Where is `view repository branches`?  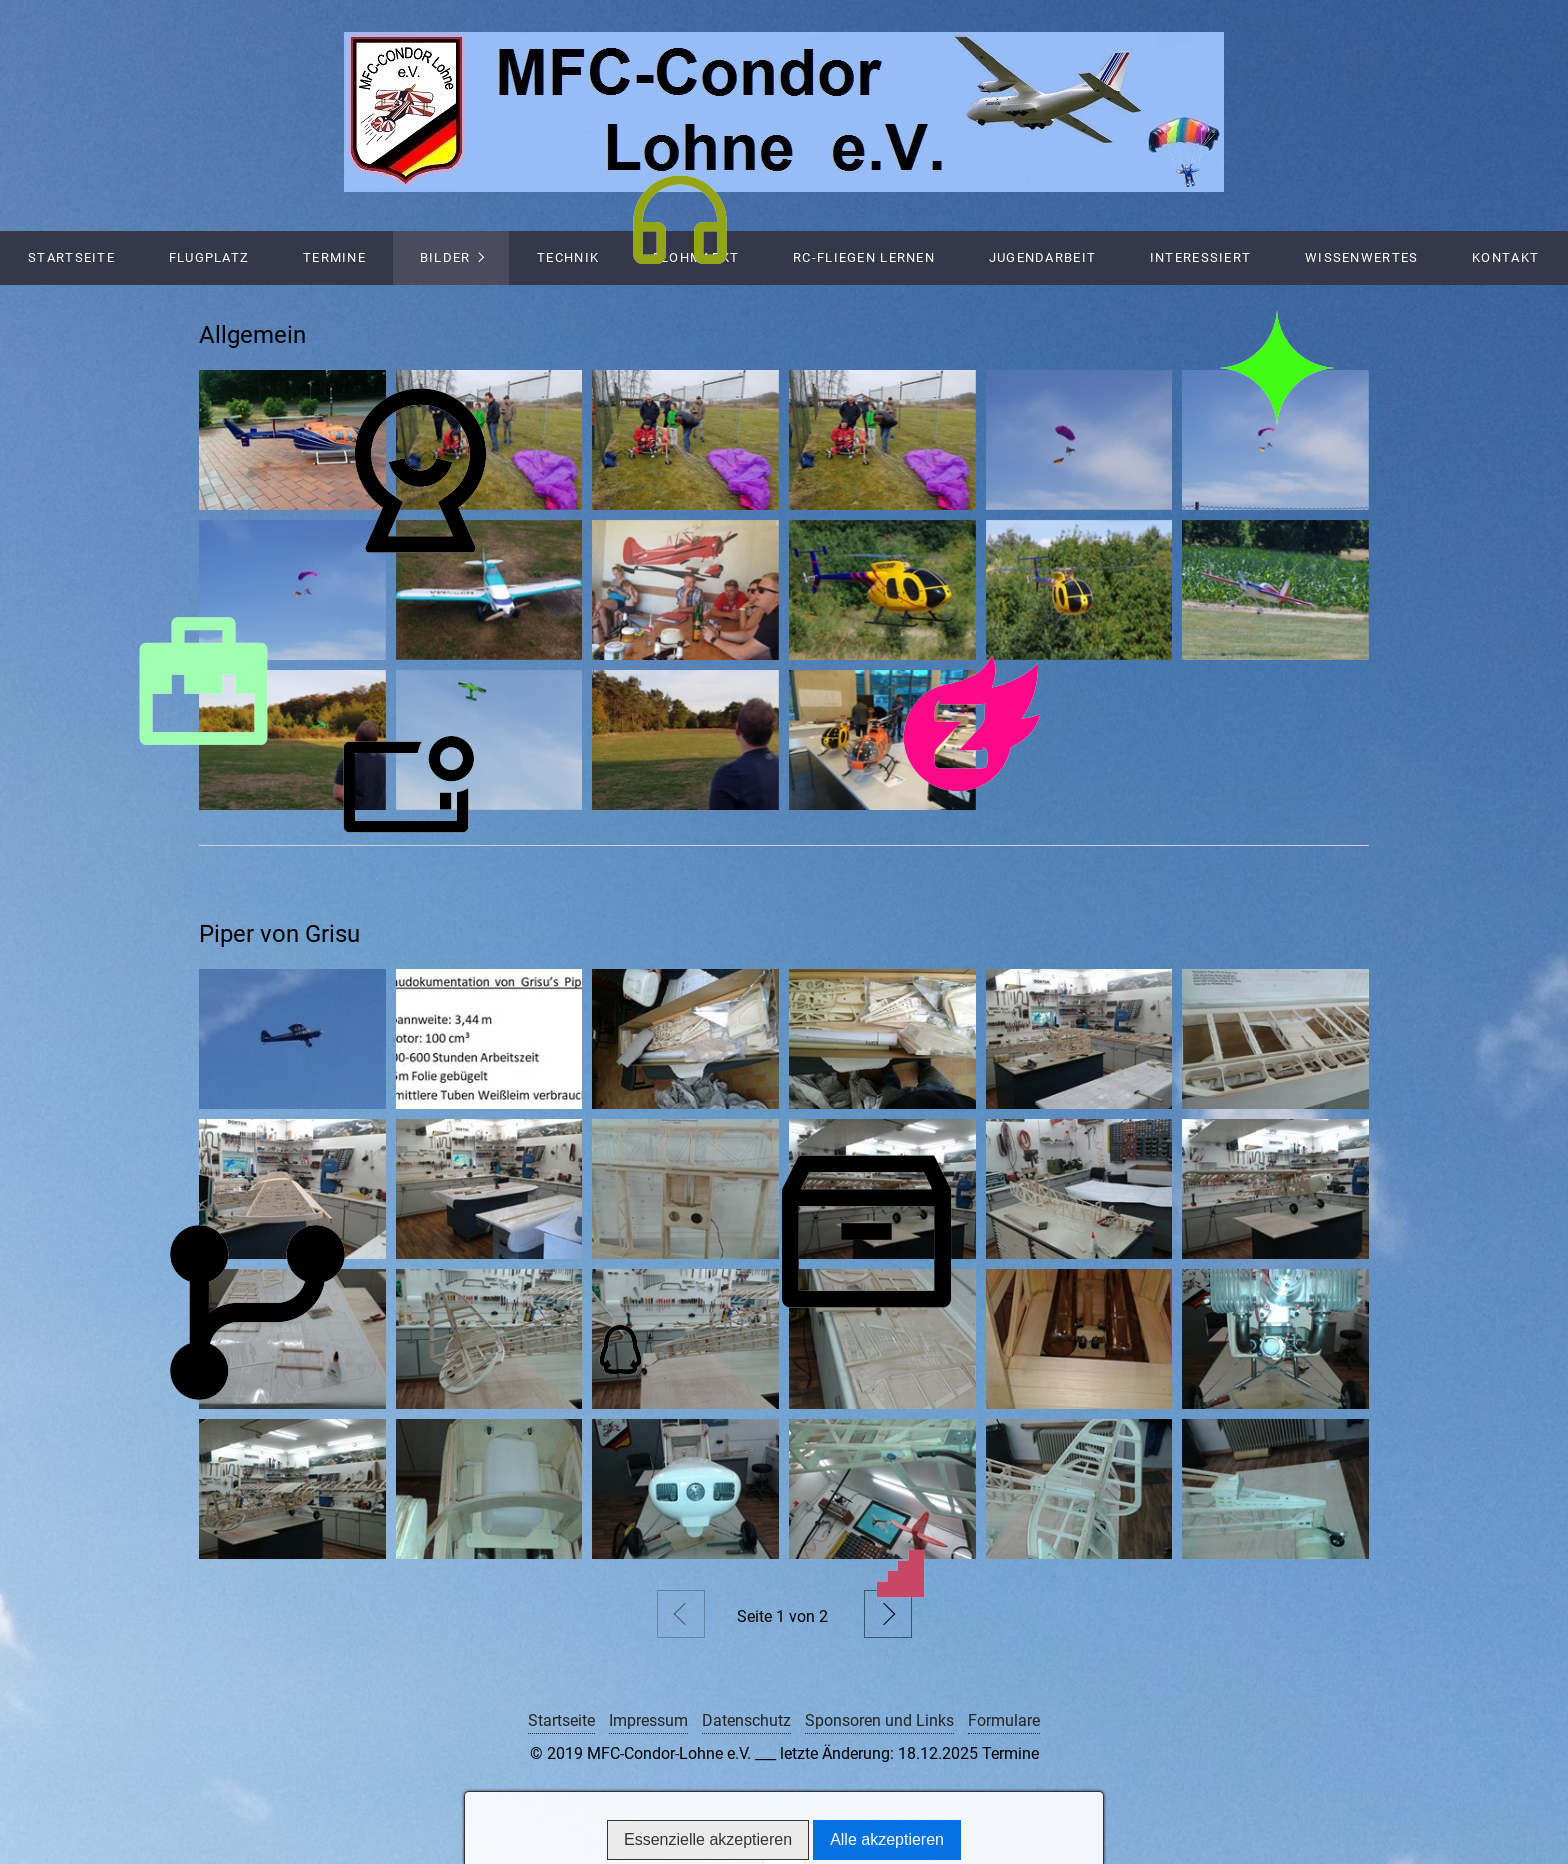 view repository branches is located at coordinates (257, 1312).